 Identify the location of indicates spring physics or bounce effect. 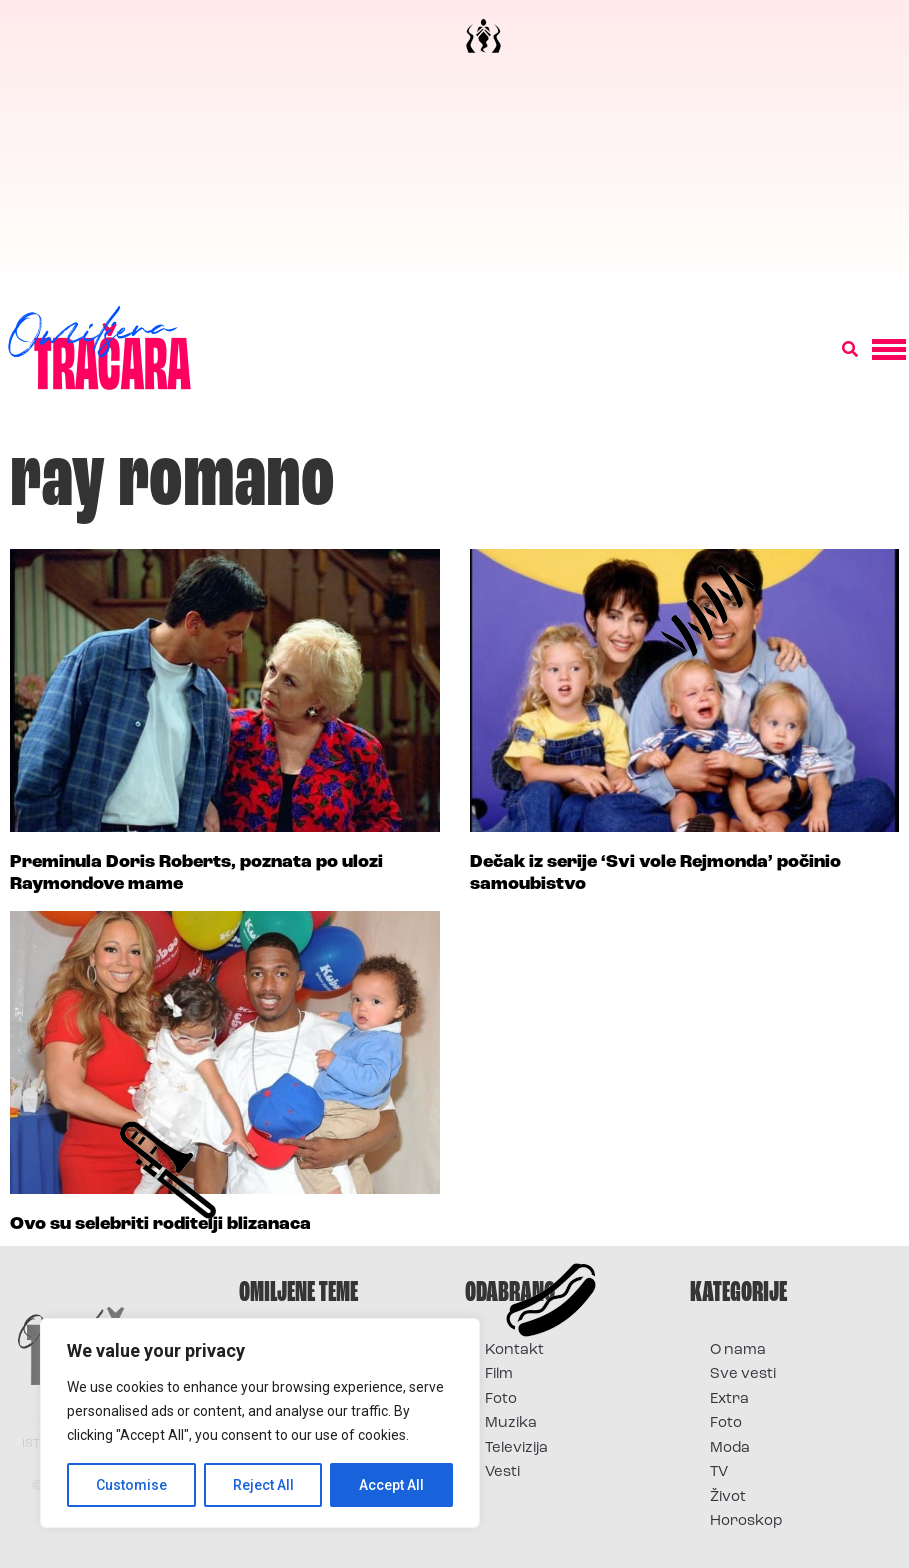
(707, 611).